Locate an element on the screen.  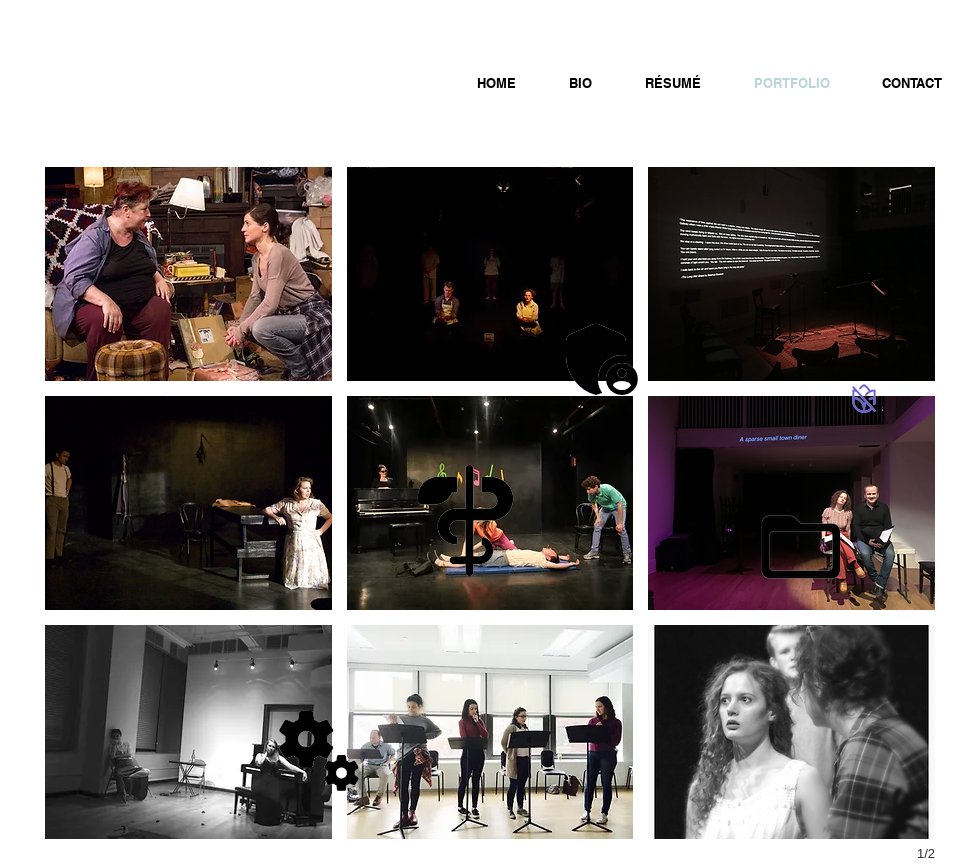
open a folder to view its contents is located at coordinates (801, 547).